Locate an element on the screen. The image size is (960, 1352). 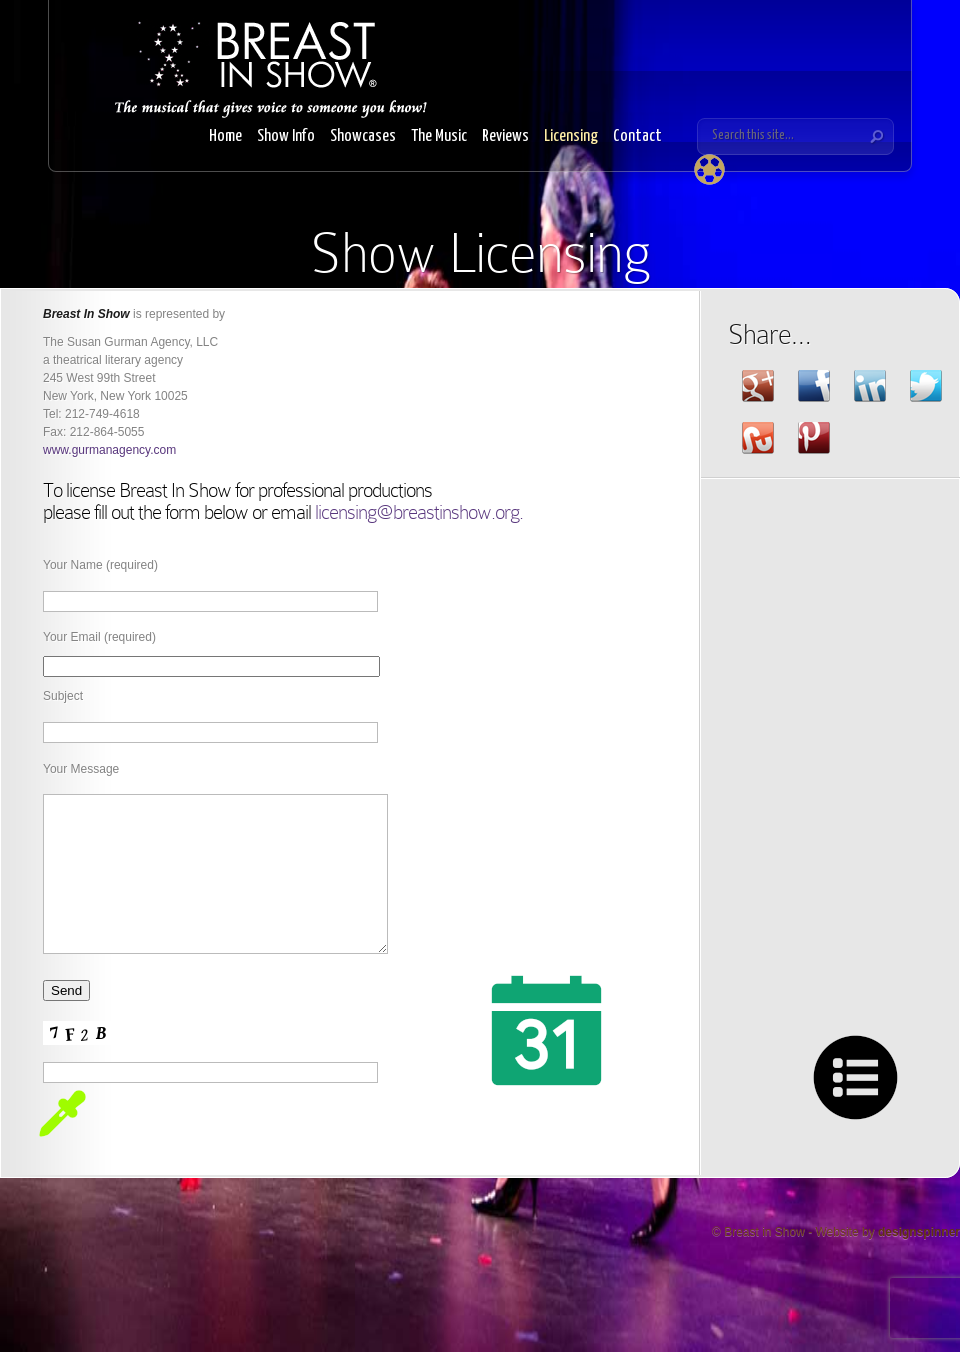
pick a color from the screen is located at coordinates (62, 1113).